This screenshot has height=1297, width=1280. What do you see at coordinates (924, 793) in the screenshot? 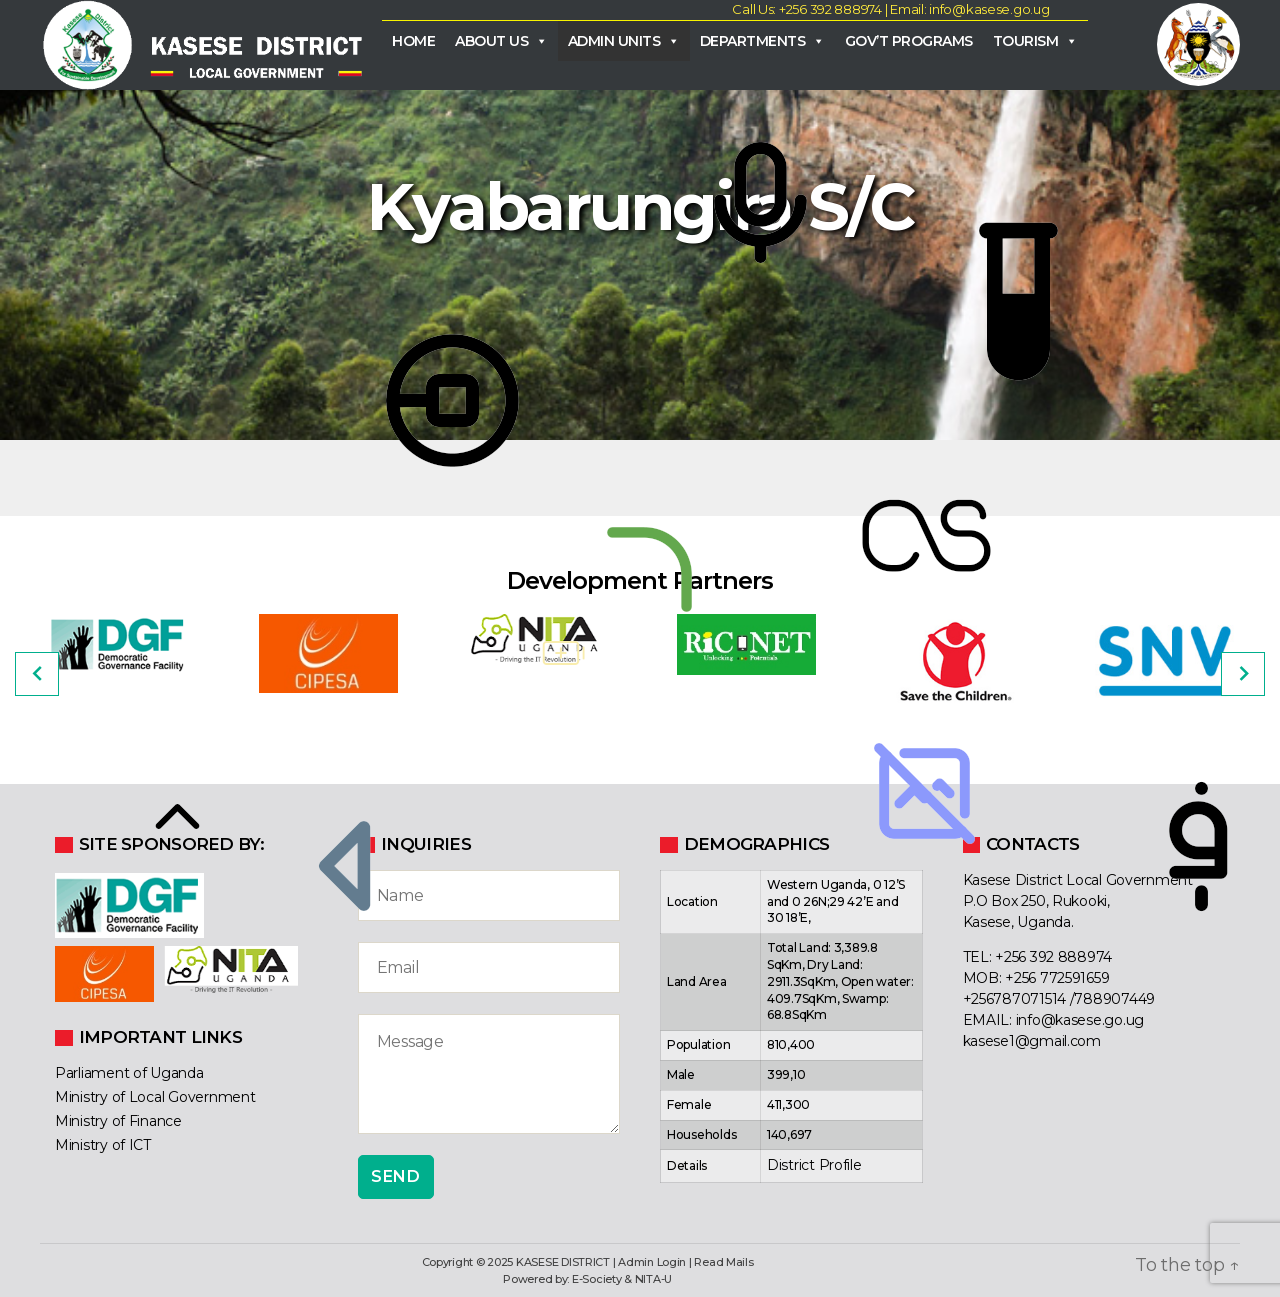
I see `disable graph or chart view` at bounding box center [924, 793].